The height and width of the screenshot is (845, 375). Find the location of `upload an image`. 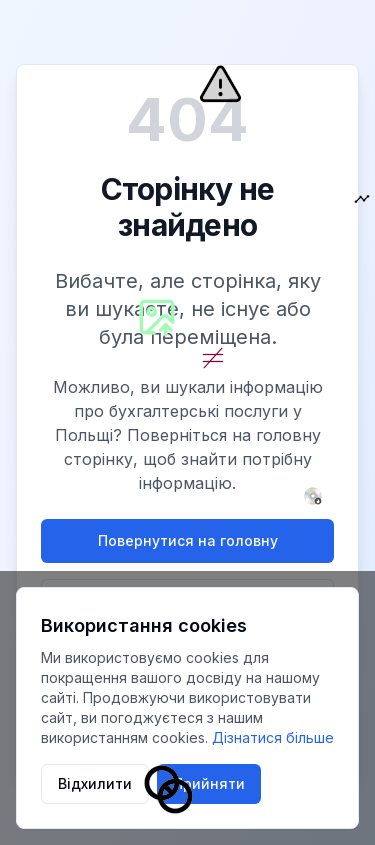

upload an image is located at coordinates (157, 317).